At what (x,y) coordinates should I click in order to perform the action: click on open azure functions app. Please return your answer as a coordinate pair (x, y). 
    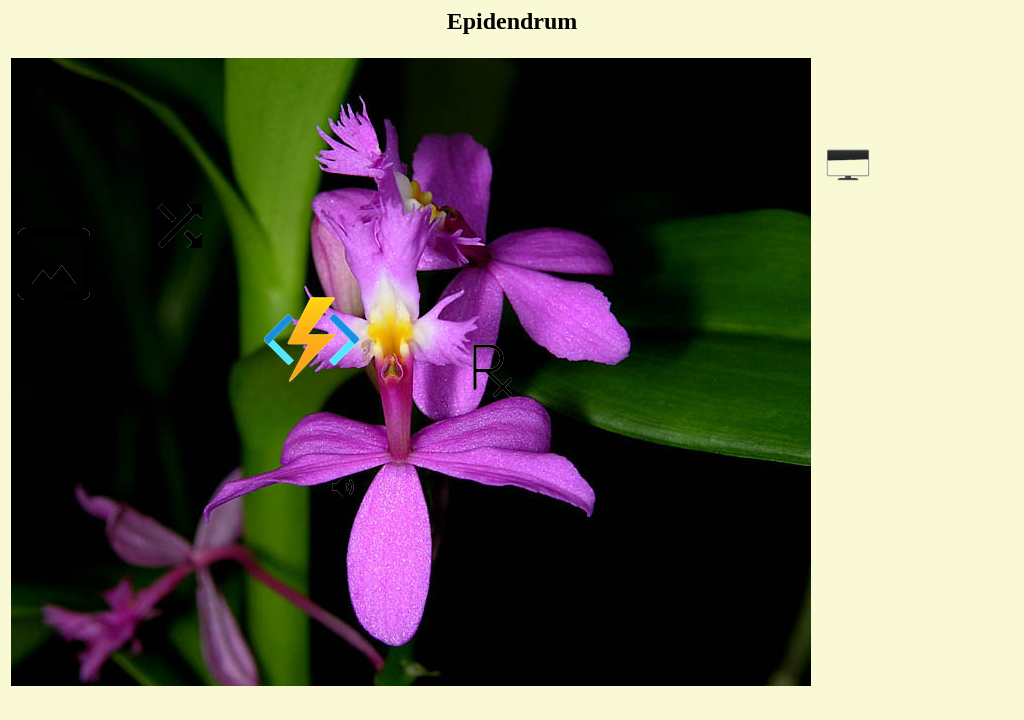
    Looking at the image, I should click on (311, 339).